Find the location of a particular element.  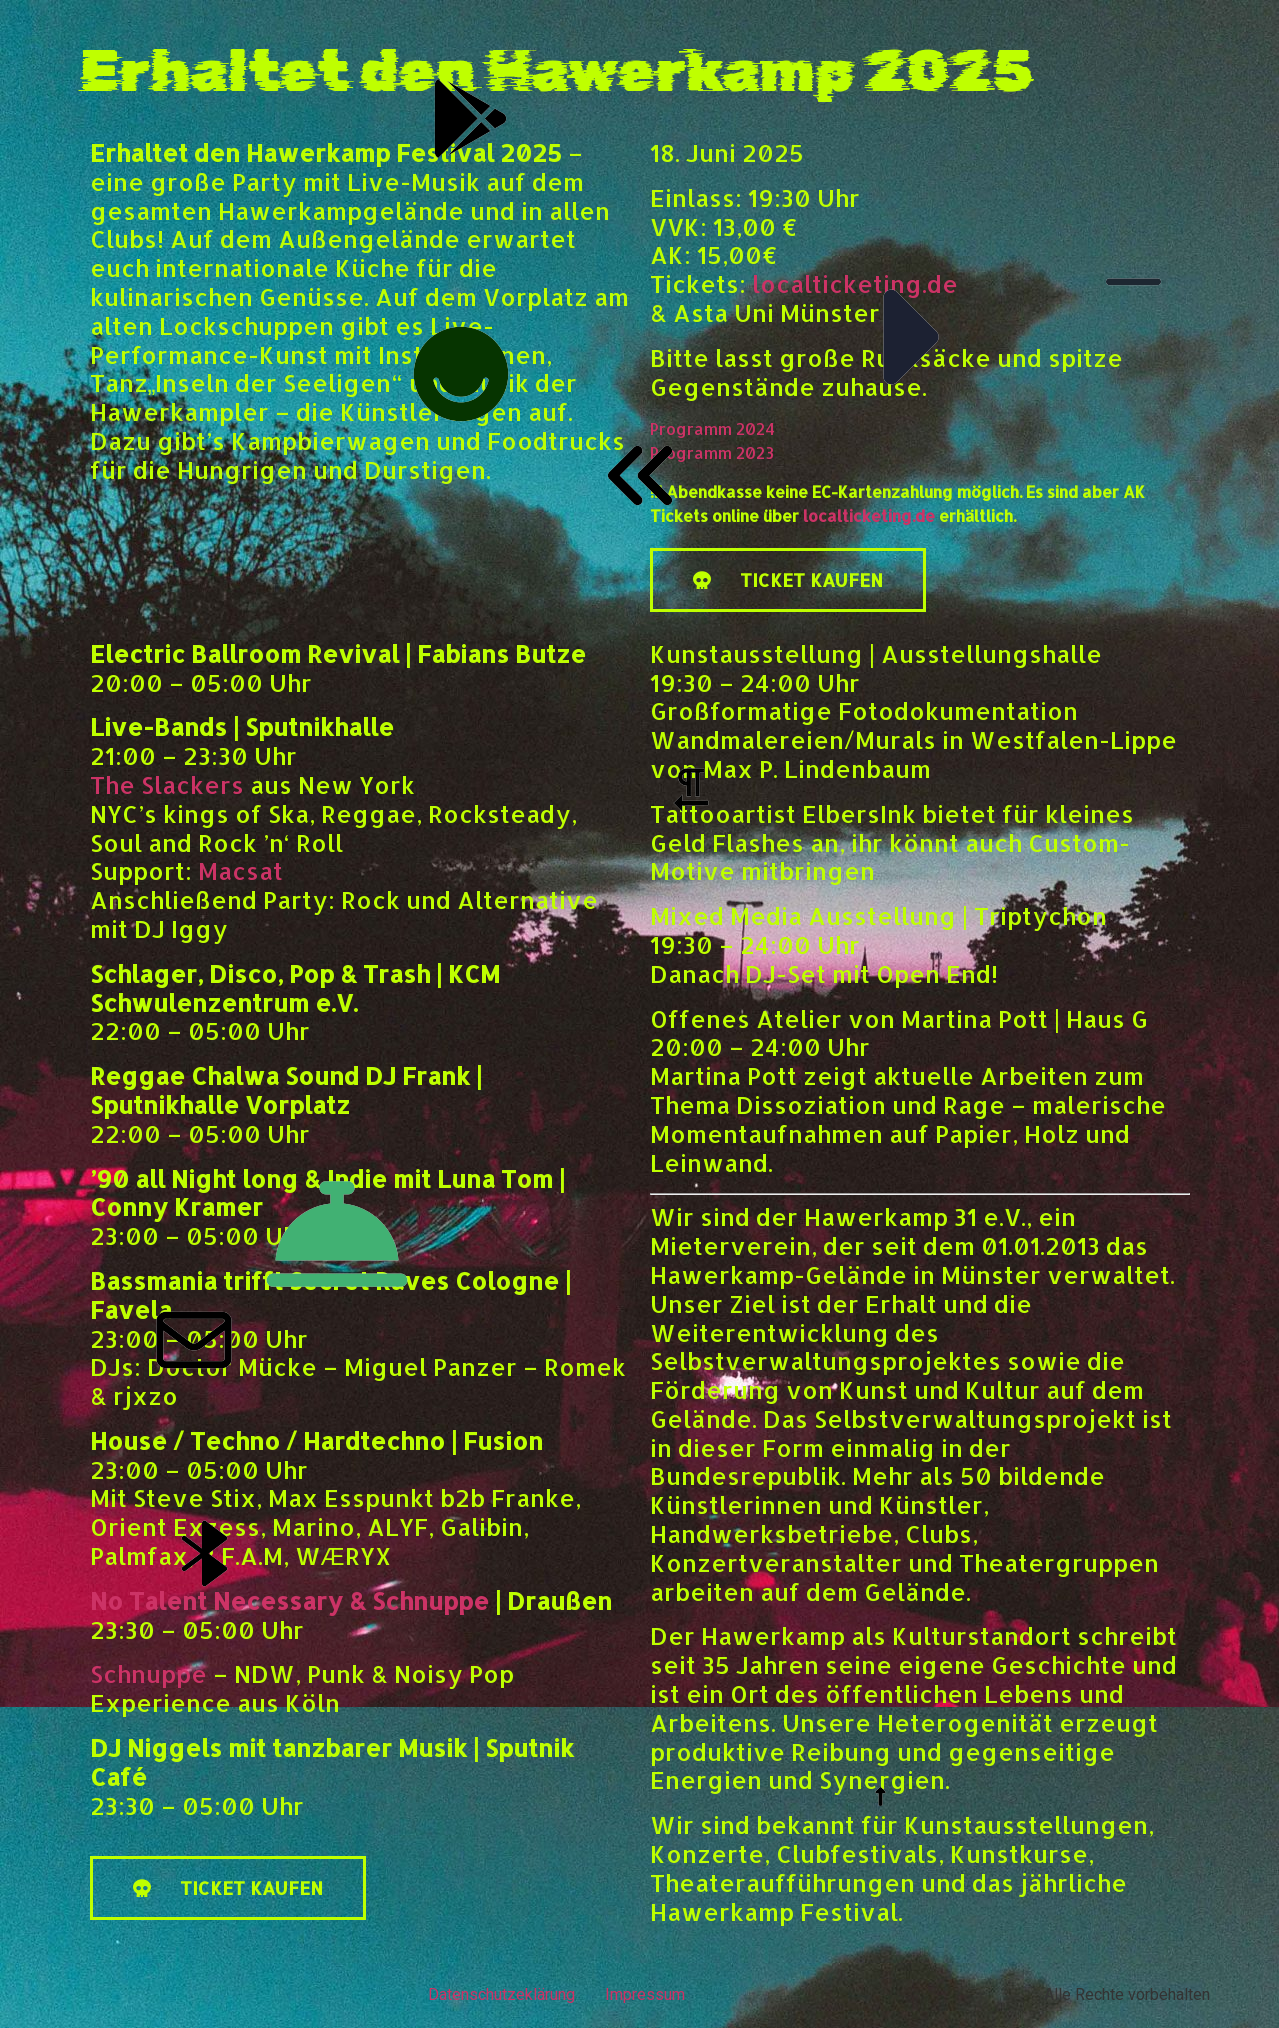

minimize the current window is located at coordinates (1133, 264).